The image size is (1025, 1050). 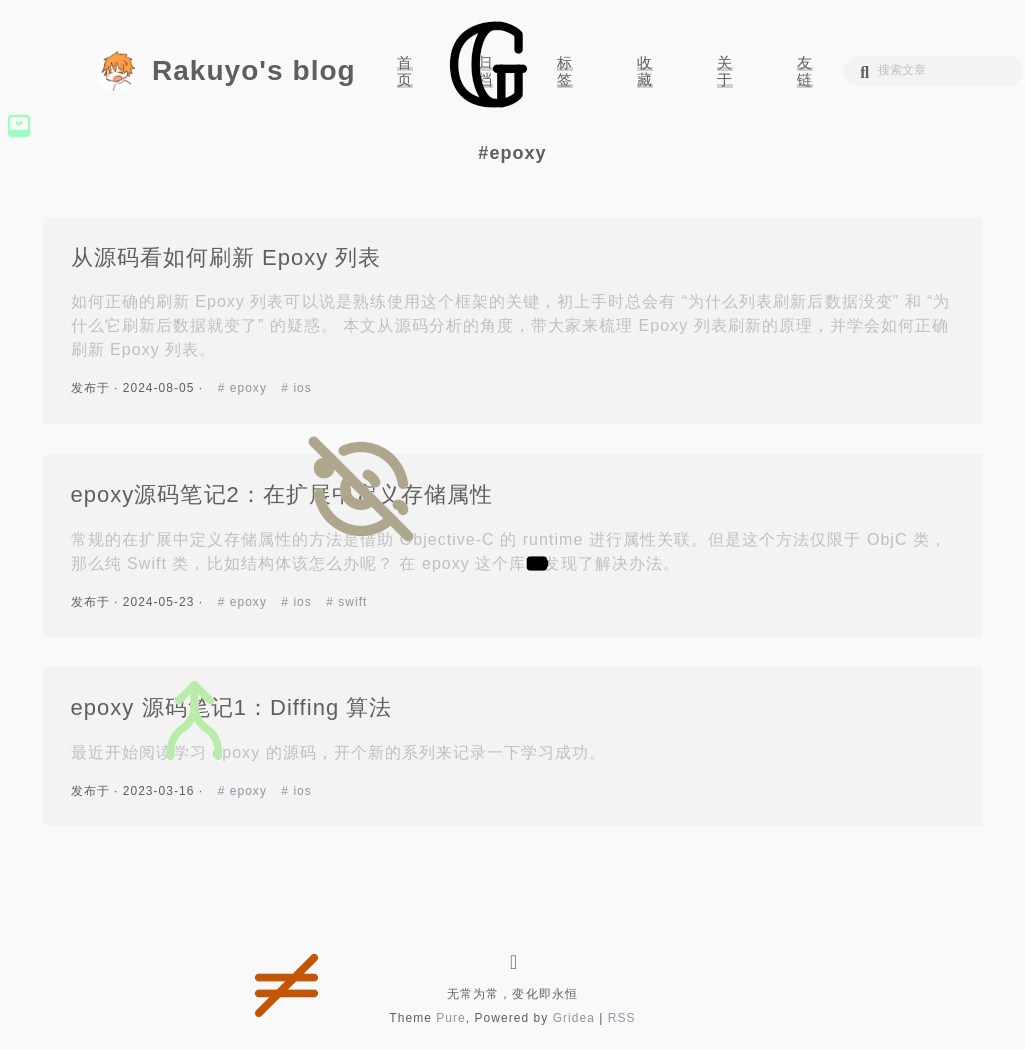 I want to click on indicates current battery level, so click(x=537, y=563).